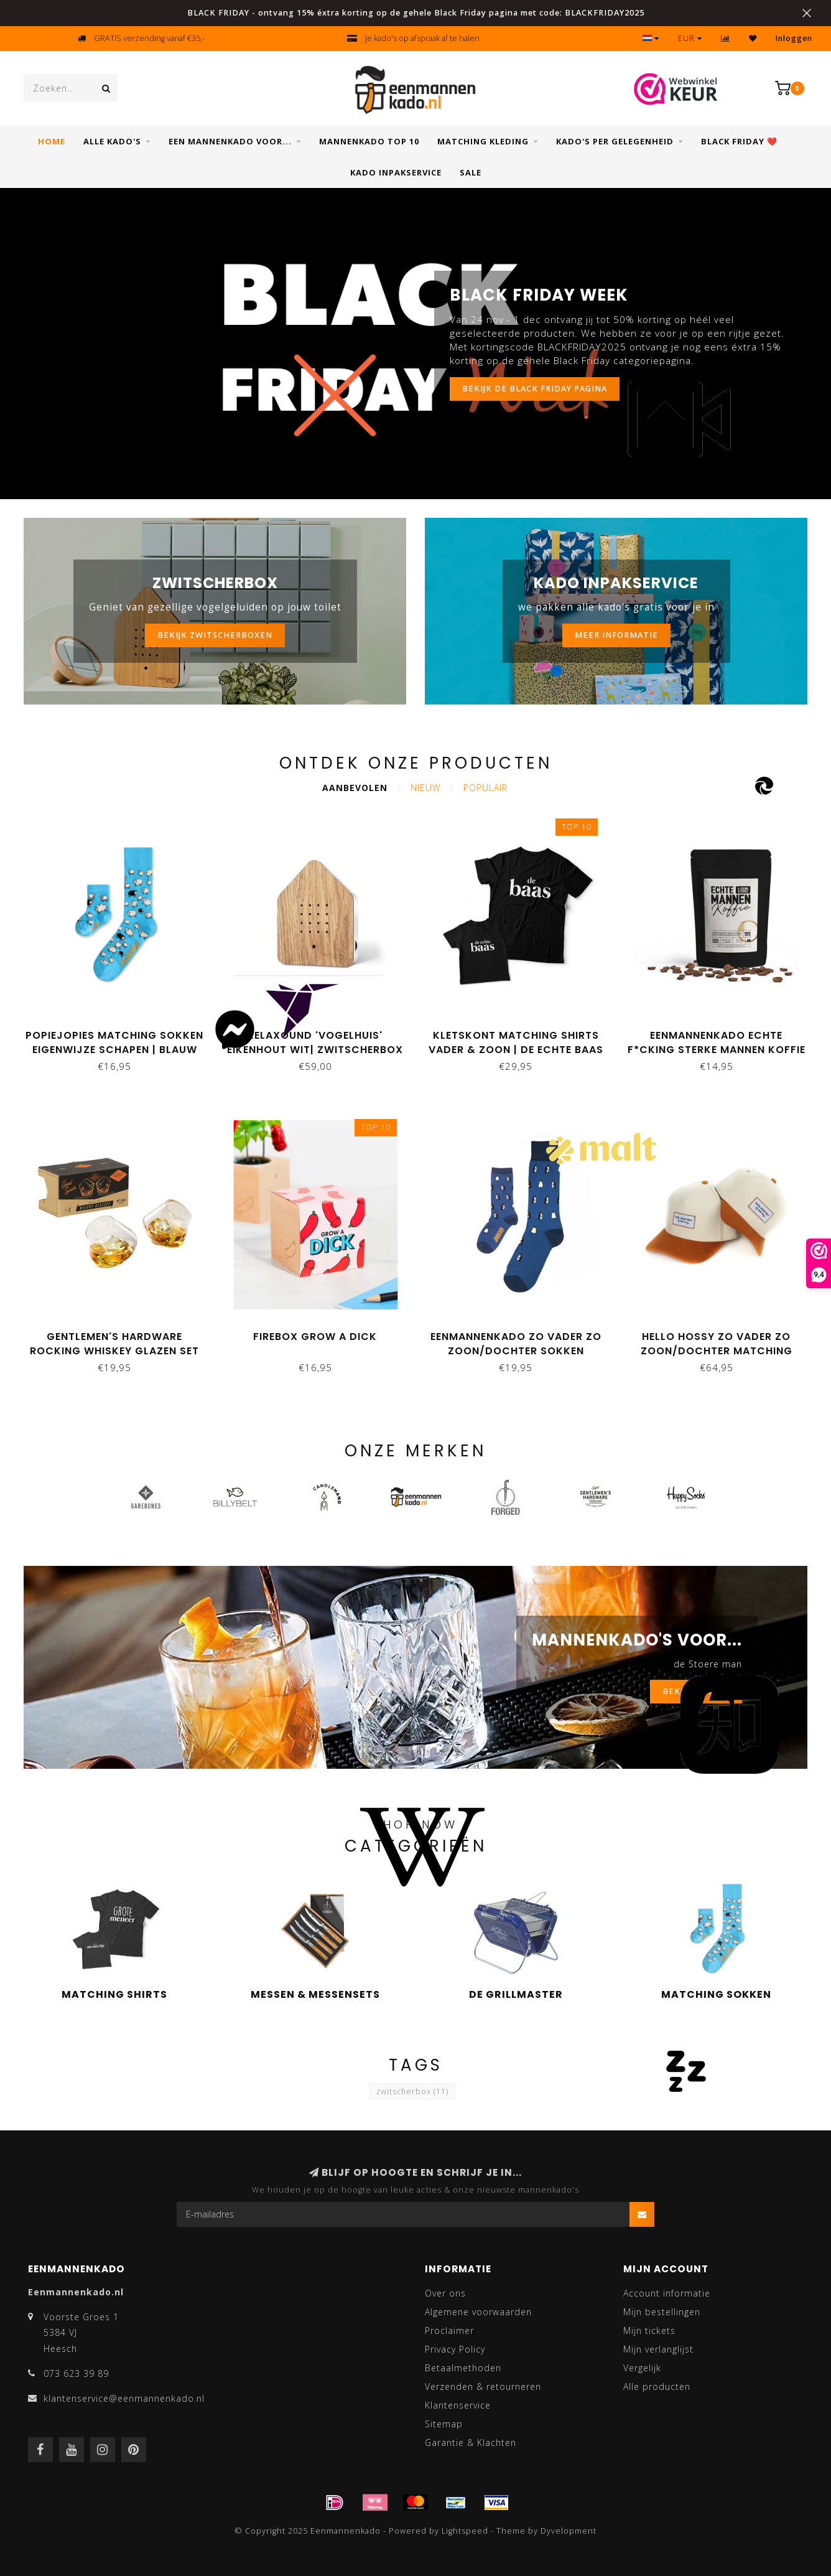  I want to click on open microsoft edge browser, so click(764, 785).